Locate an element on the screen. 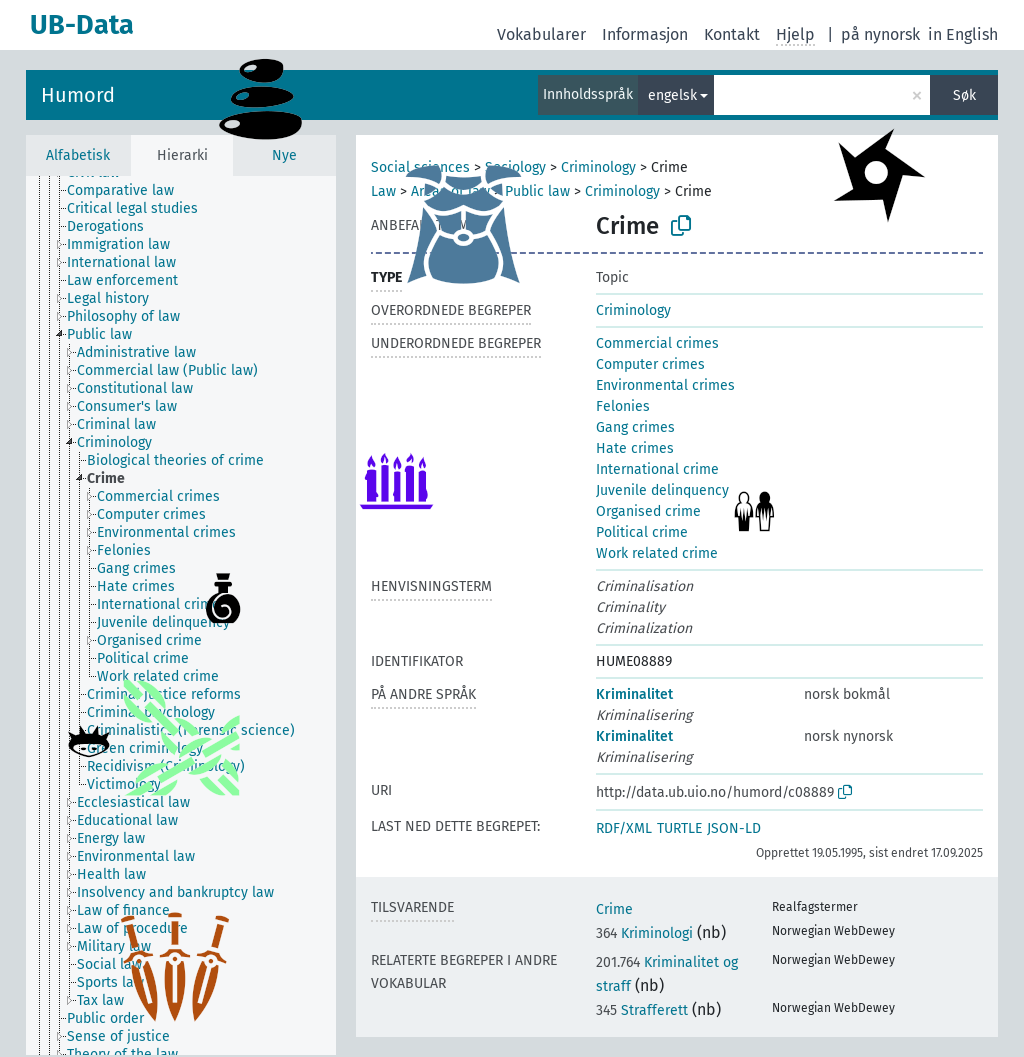 The height and width of the screenshot is (1057, 1024). activate defense or shield ability is located at coordinates (89, 742).